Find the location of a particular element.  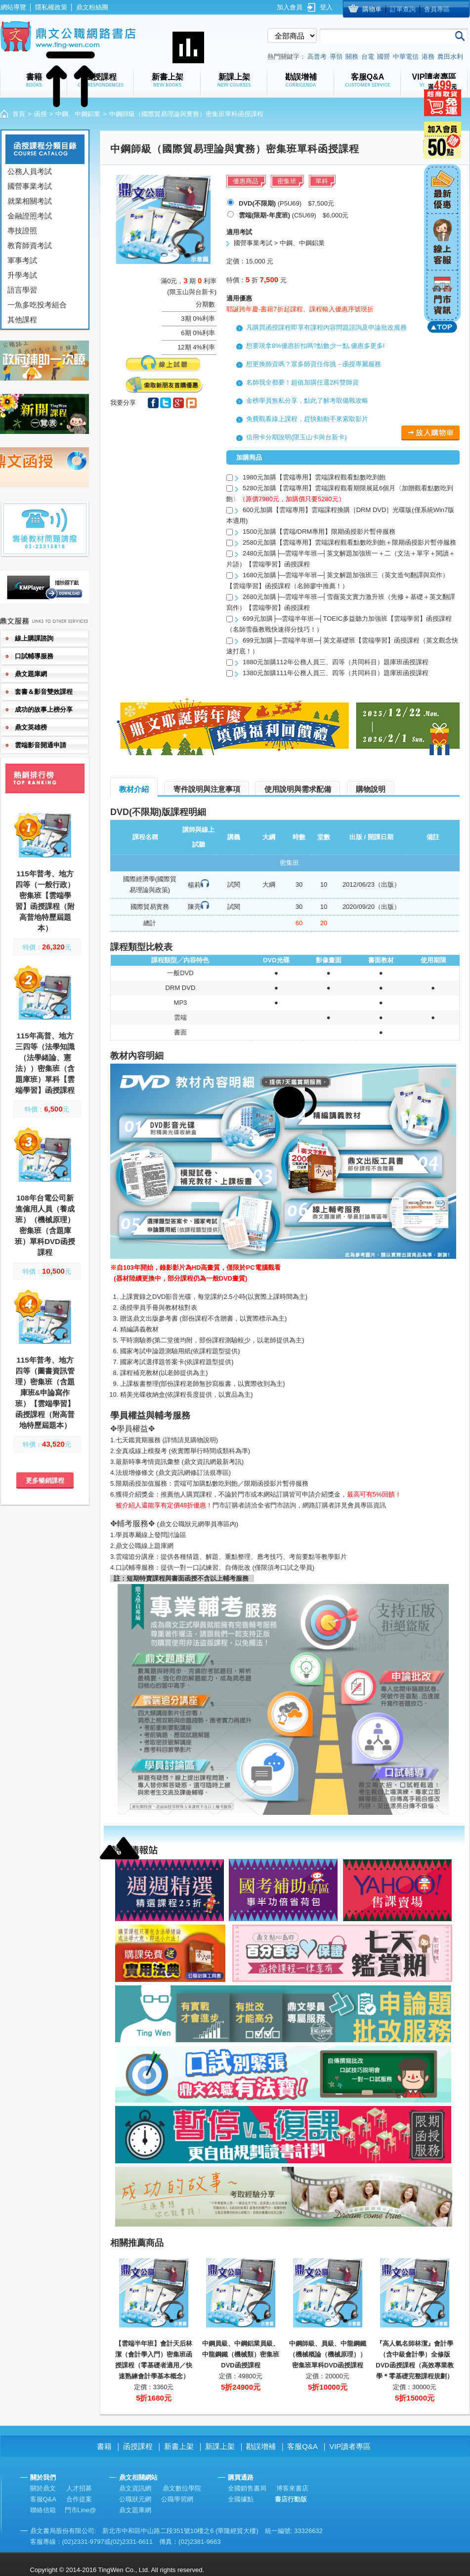

upload multiple files is located at coordinates (70, 79).